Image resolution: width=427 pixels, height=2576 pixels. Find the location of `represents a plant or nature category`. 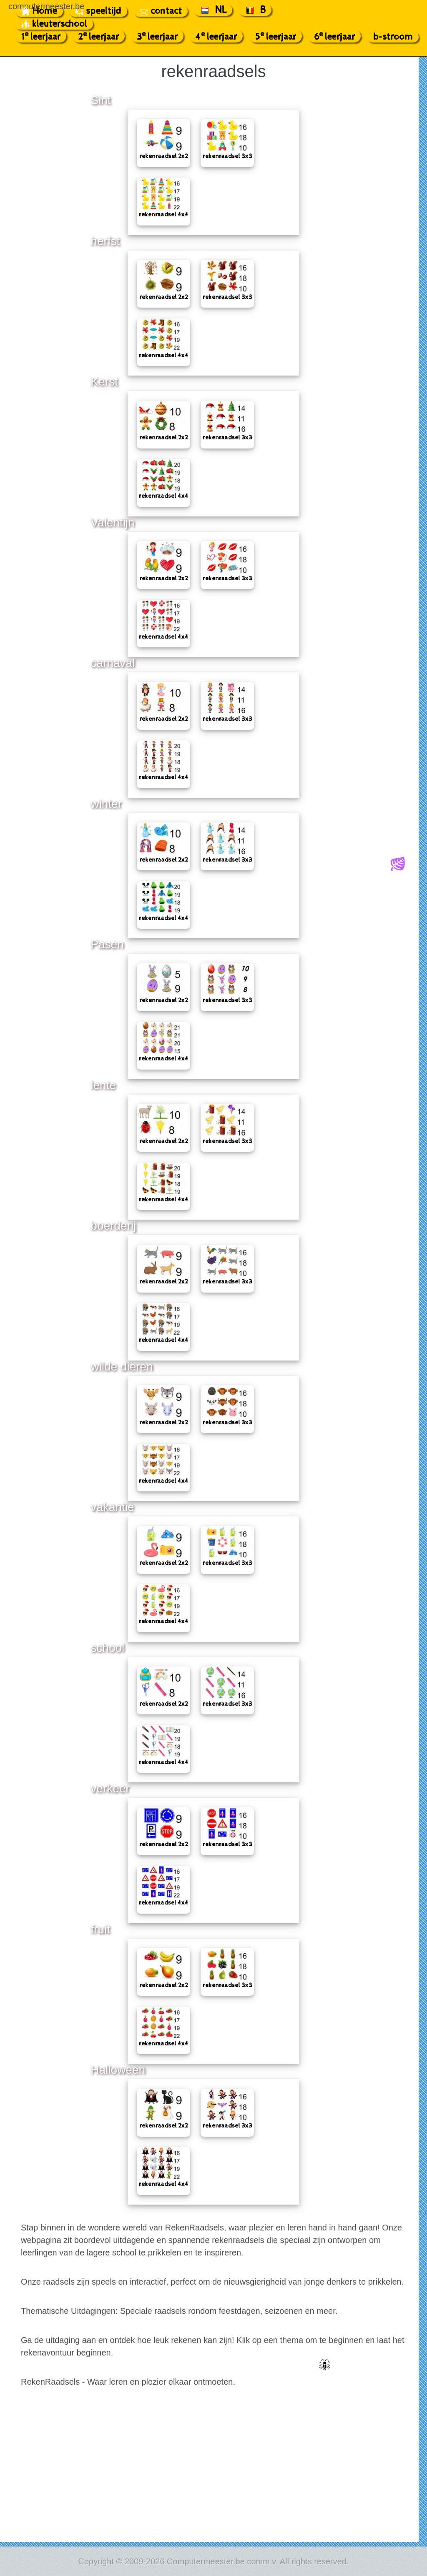

represents a plant or nature category is located at coordinates (397, 863).